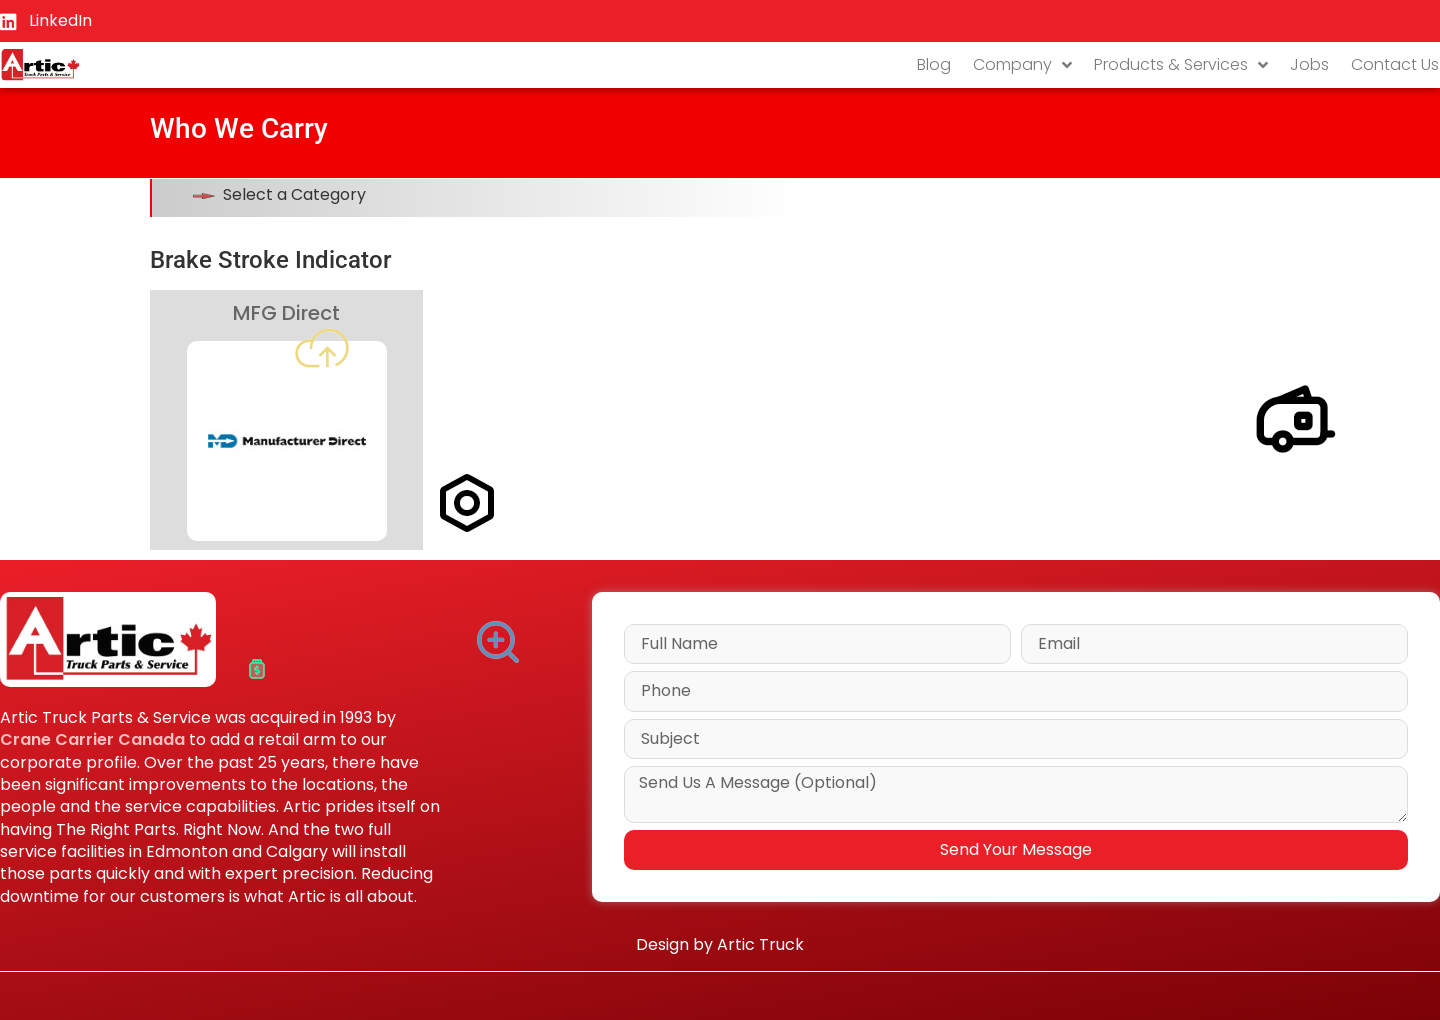 This screenshot has height=1020, width=1440. I want to click on zoom in on content or image, so click(498, 642).